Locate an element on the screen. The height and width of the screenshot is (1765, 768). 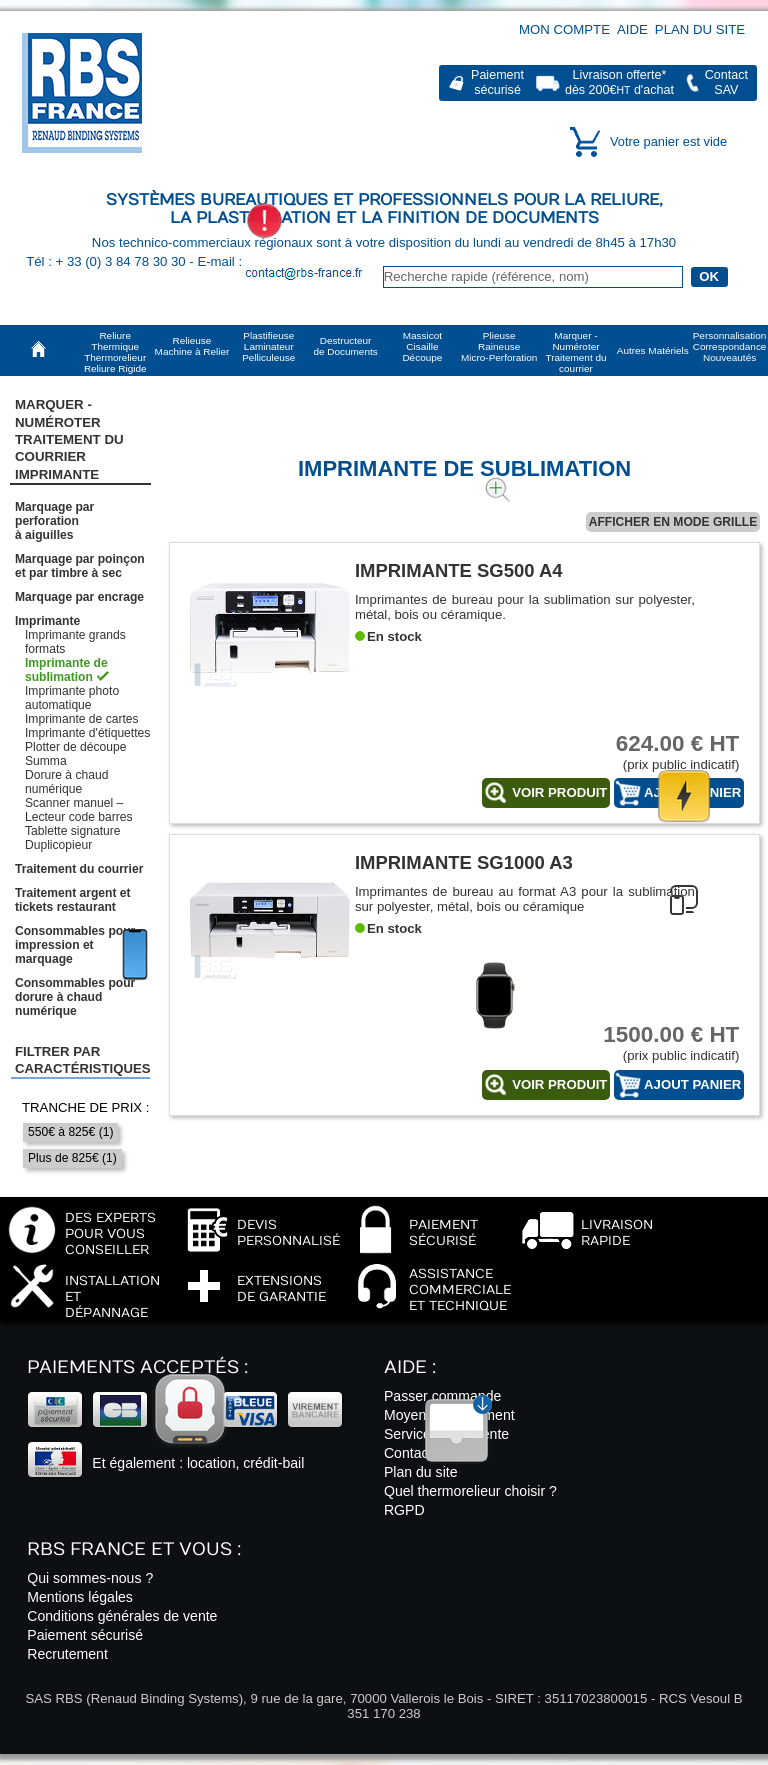
indicates an application error or crash is located at coordinates (264, 220).